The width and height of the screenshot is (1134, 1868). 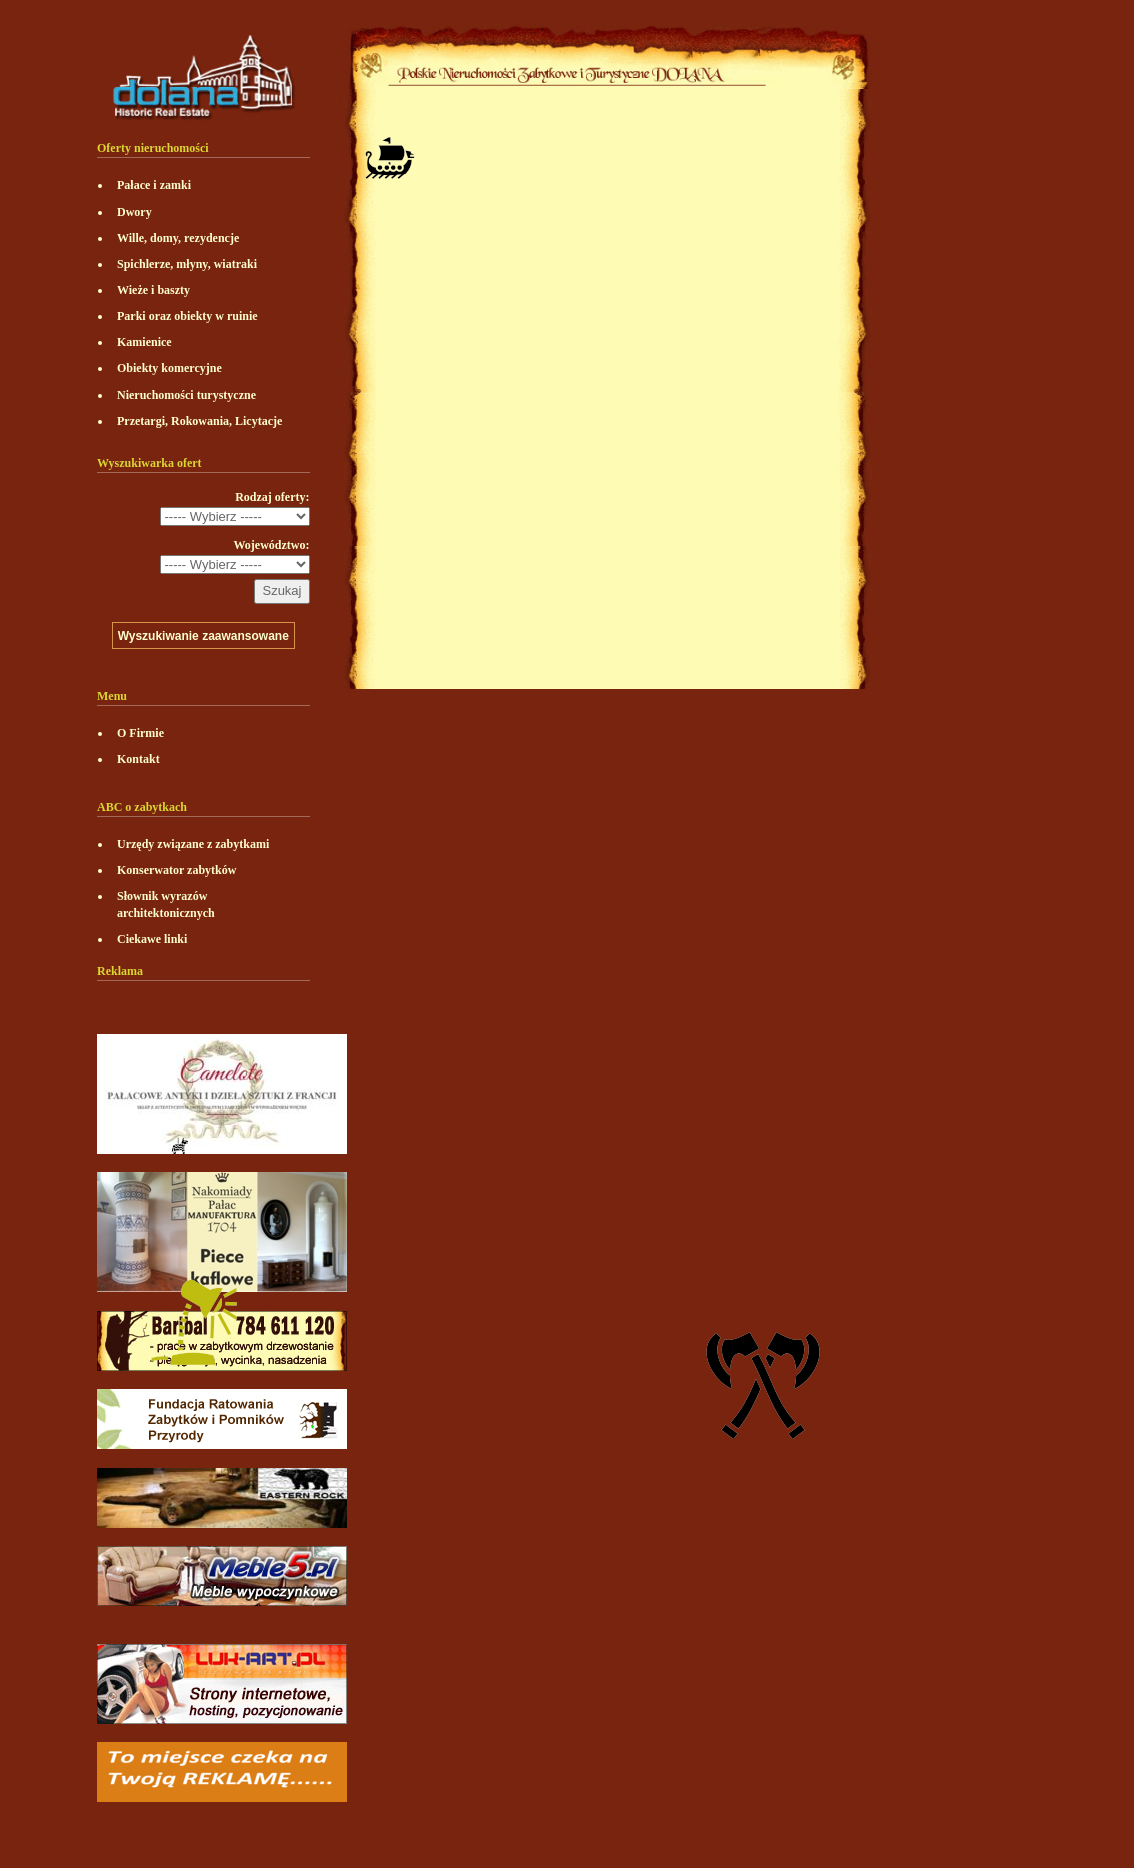 What do you see at coordinates (180, 1146) in the screenshot?
I see `party or celebration theme indicator` at bounding box center [180, 1146].